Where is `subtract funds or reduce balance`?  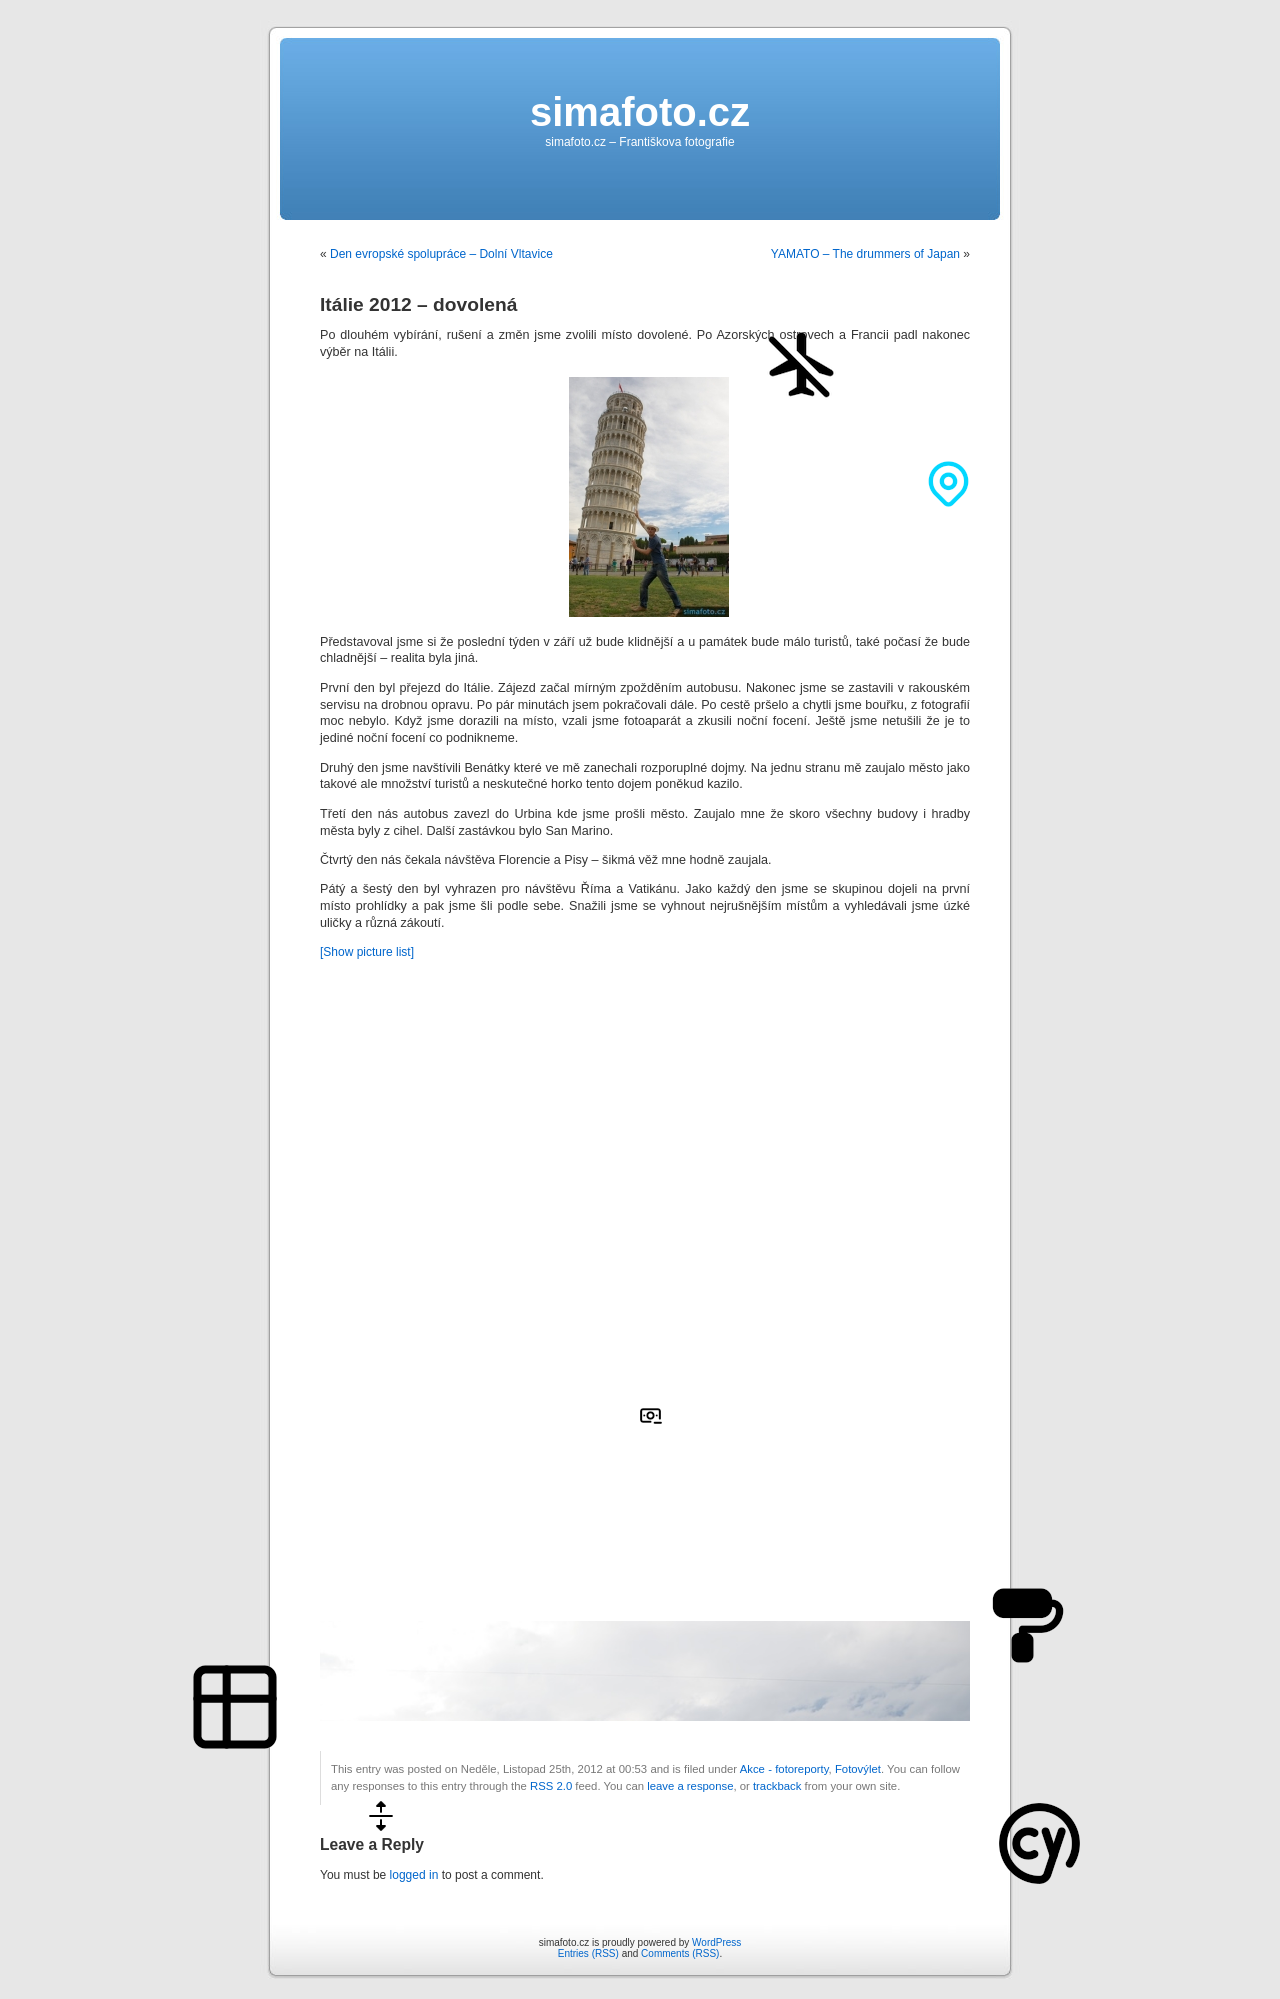 subtract funds or reduce balance is located at coordinates (650, 1415).